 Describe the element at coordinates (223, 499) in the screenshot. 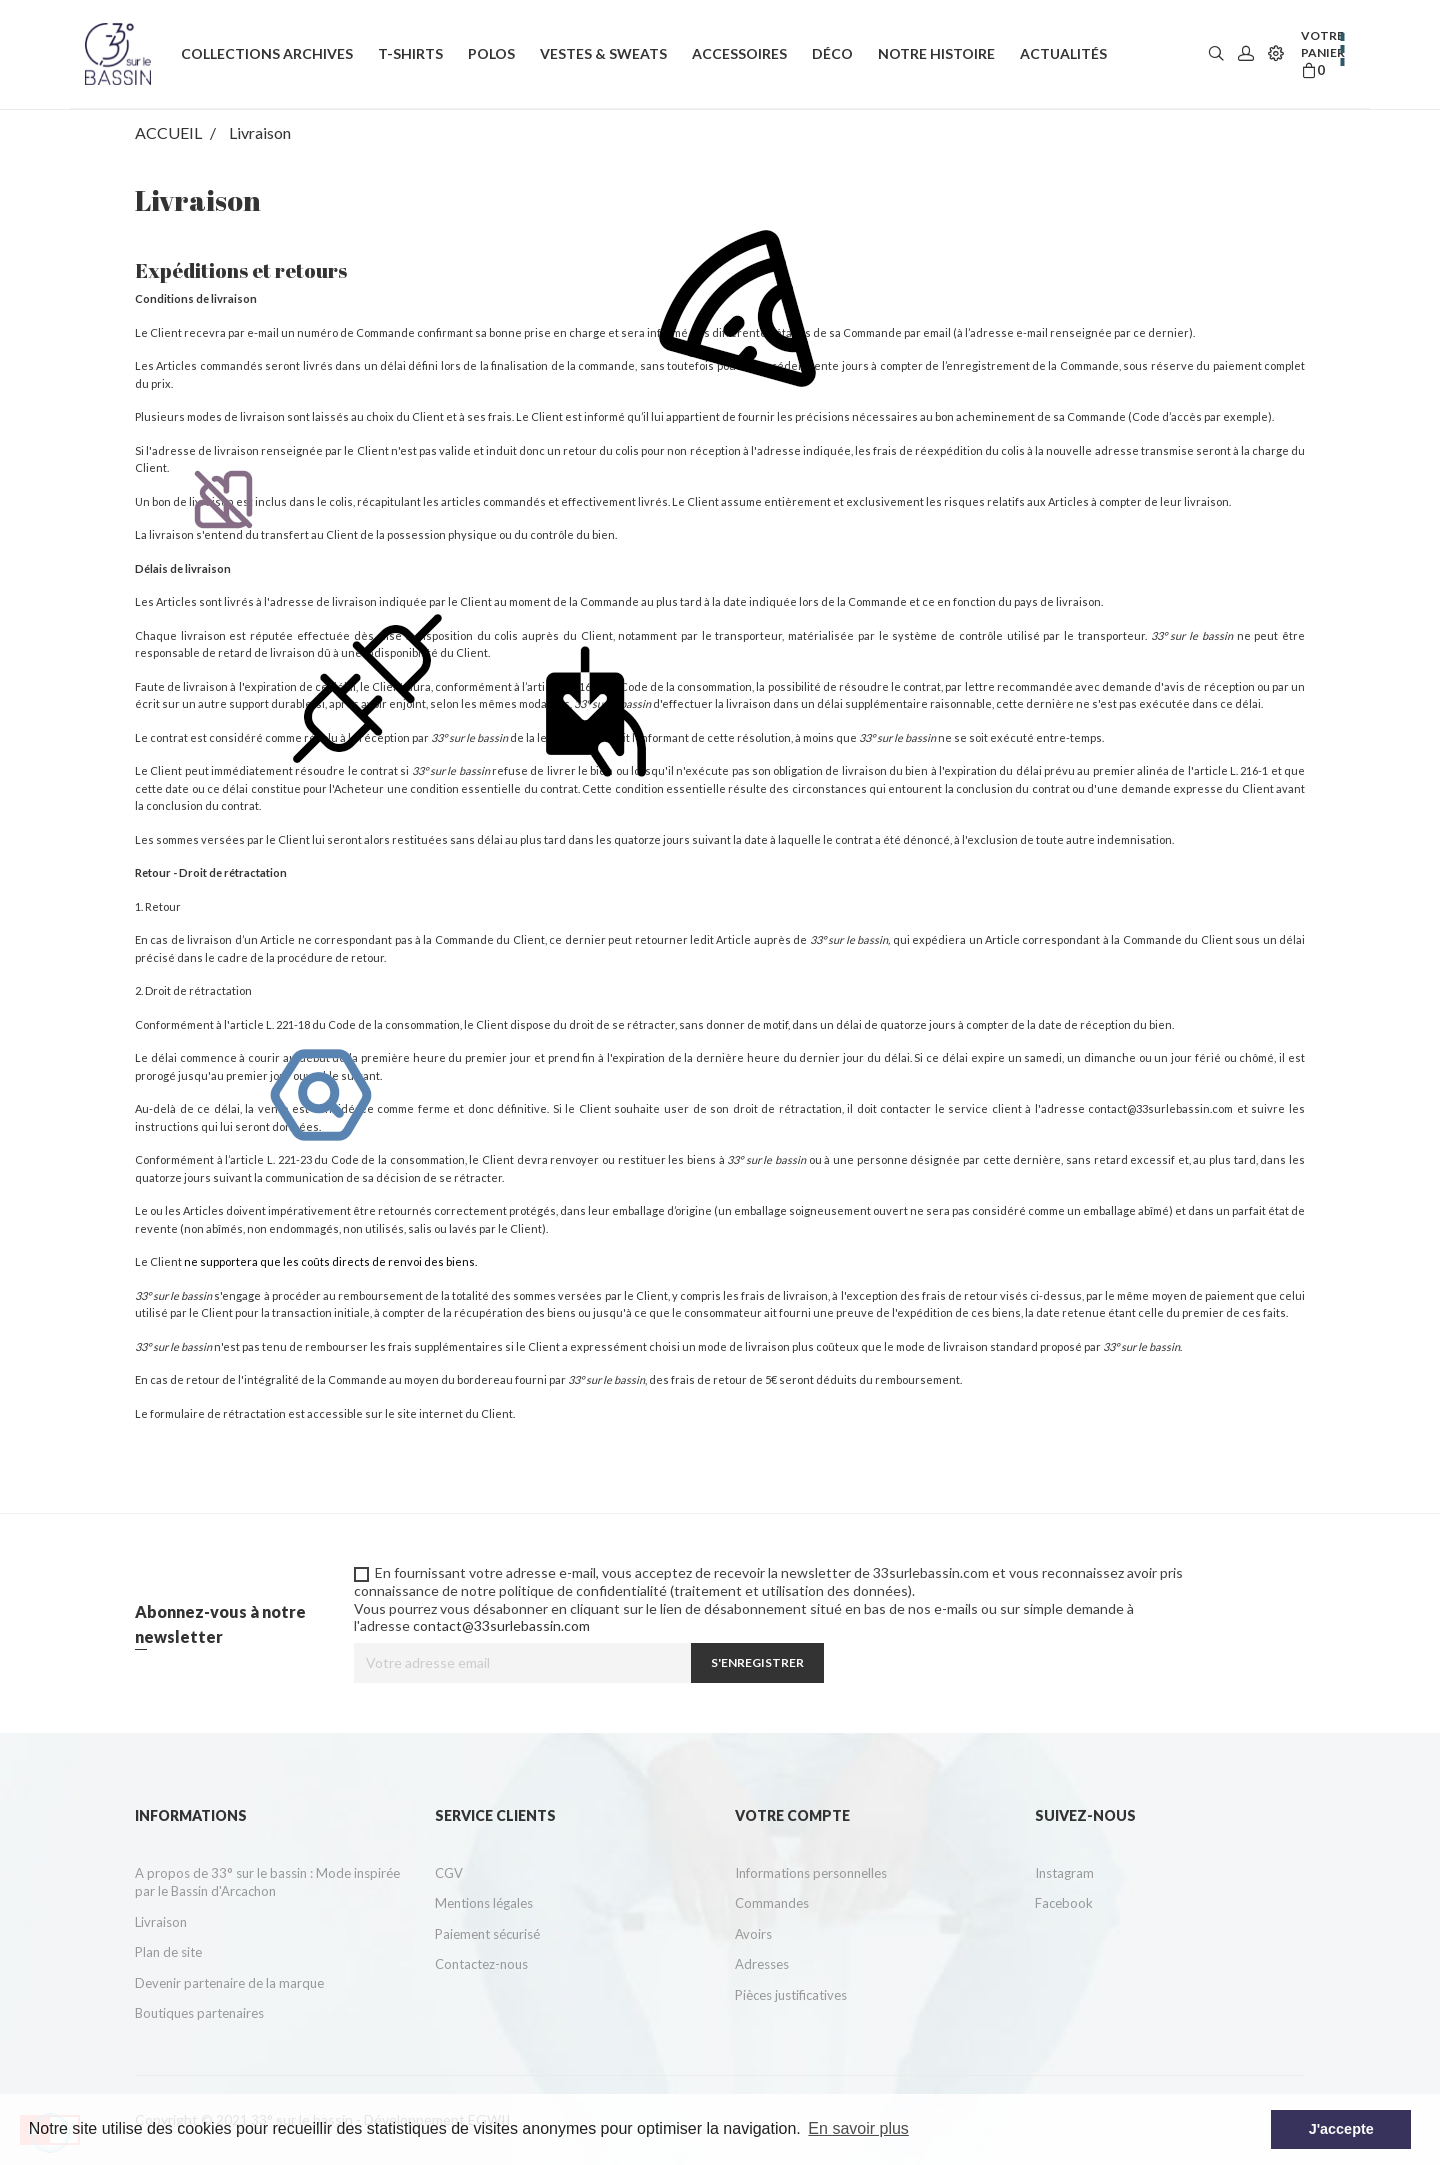

I see `disable color picker or swatch tool` at that location.